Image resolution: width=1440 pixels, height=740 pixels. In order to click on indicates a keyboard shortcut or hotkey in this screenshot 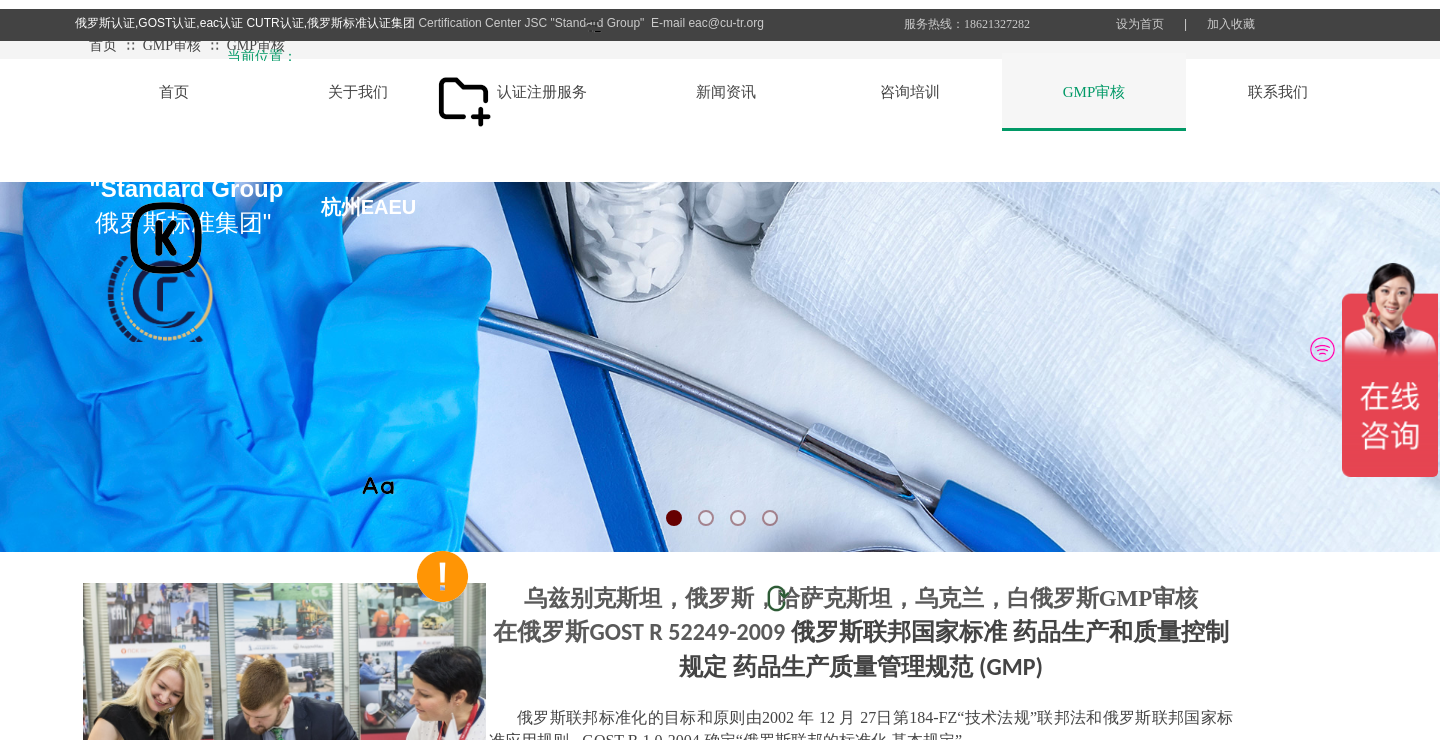, I will do `click(166, 238)`.